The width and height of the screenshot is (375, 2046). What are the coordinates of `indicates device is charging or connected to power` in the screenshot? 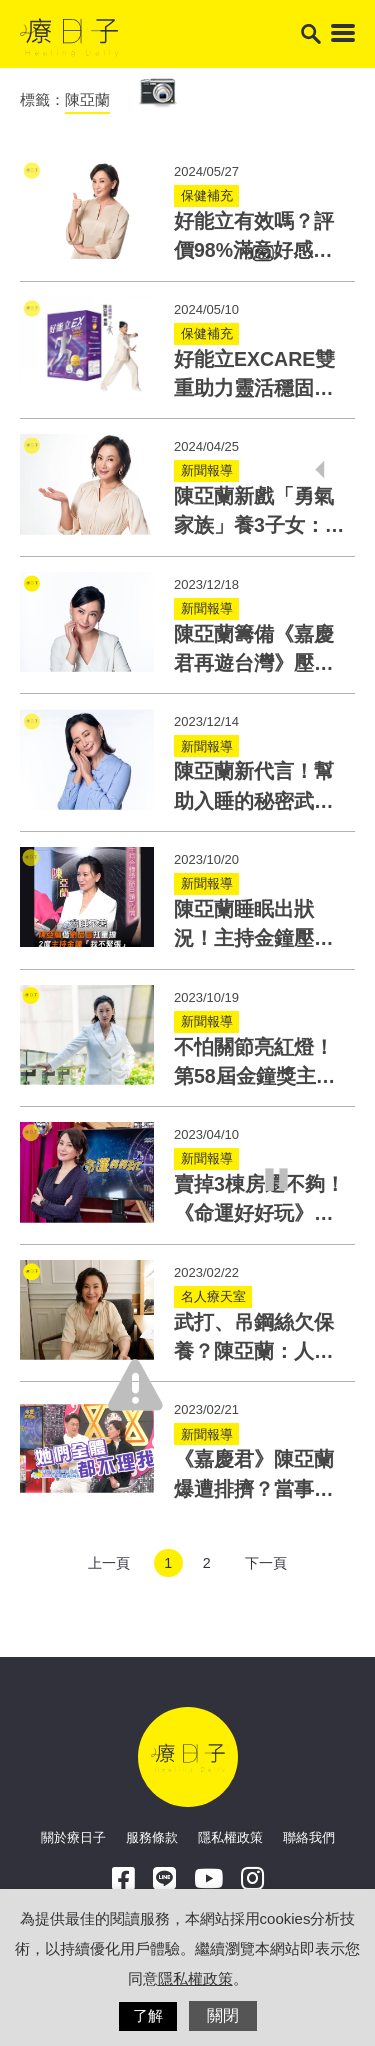 It's located at (264, 253).